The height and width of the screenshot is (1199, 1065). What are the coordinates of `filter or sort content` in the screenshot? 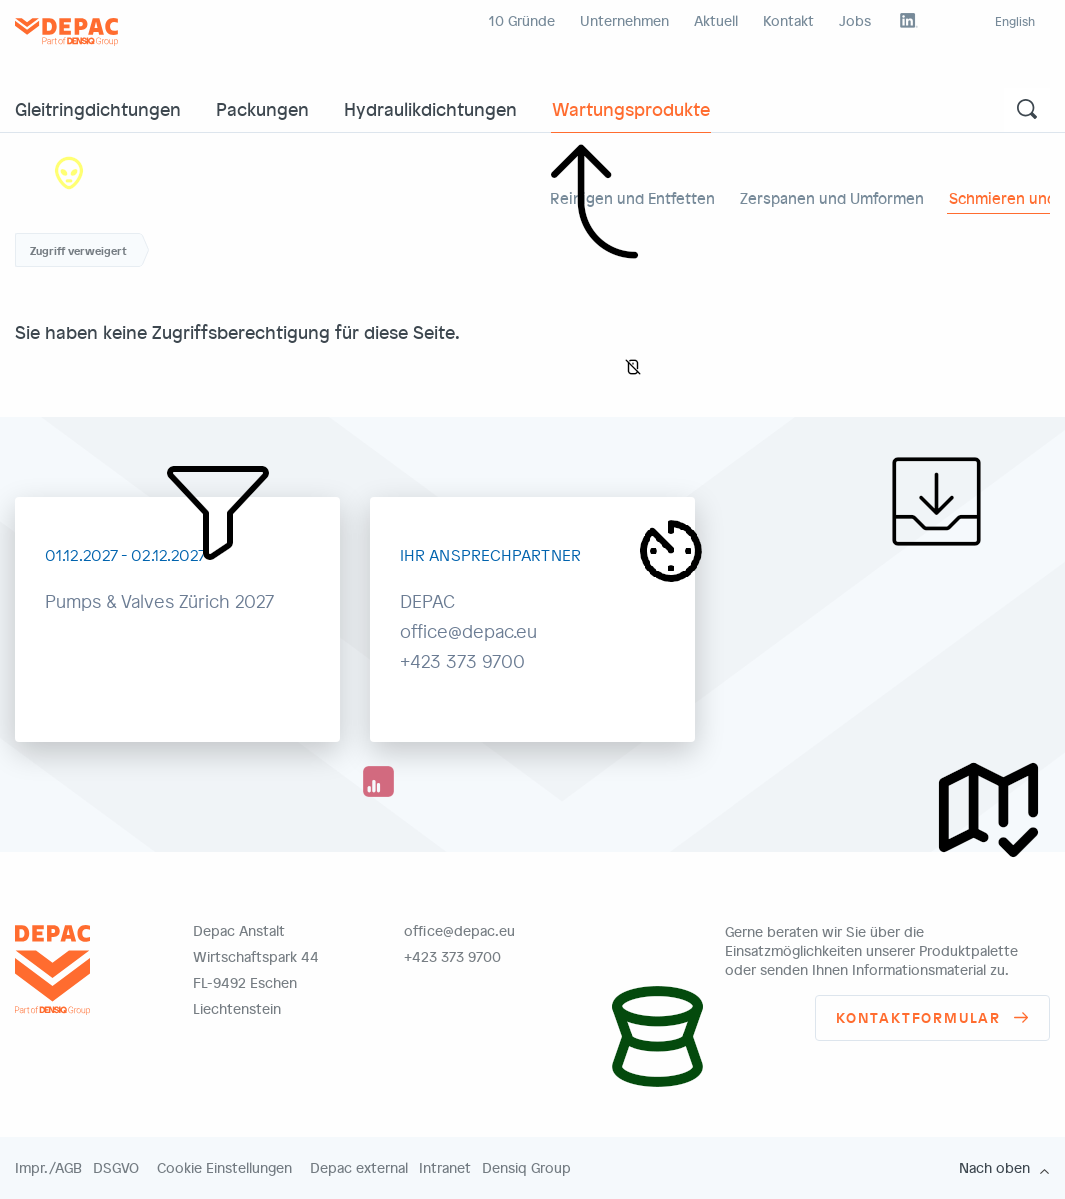 It's located at (218, 509).